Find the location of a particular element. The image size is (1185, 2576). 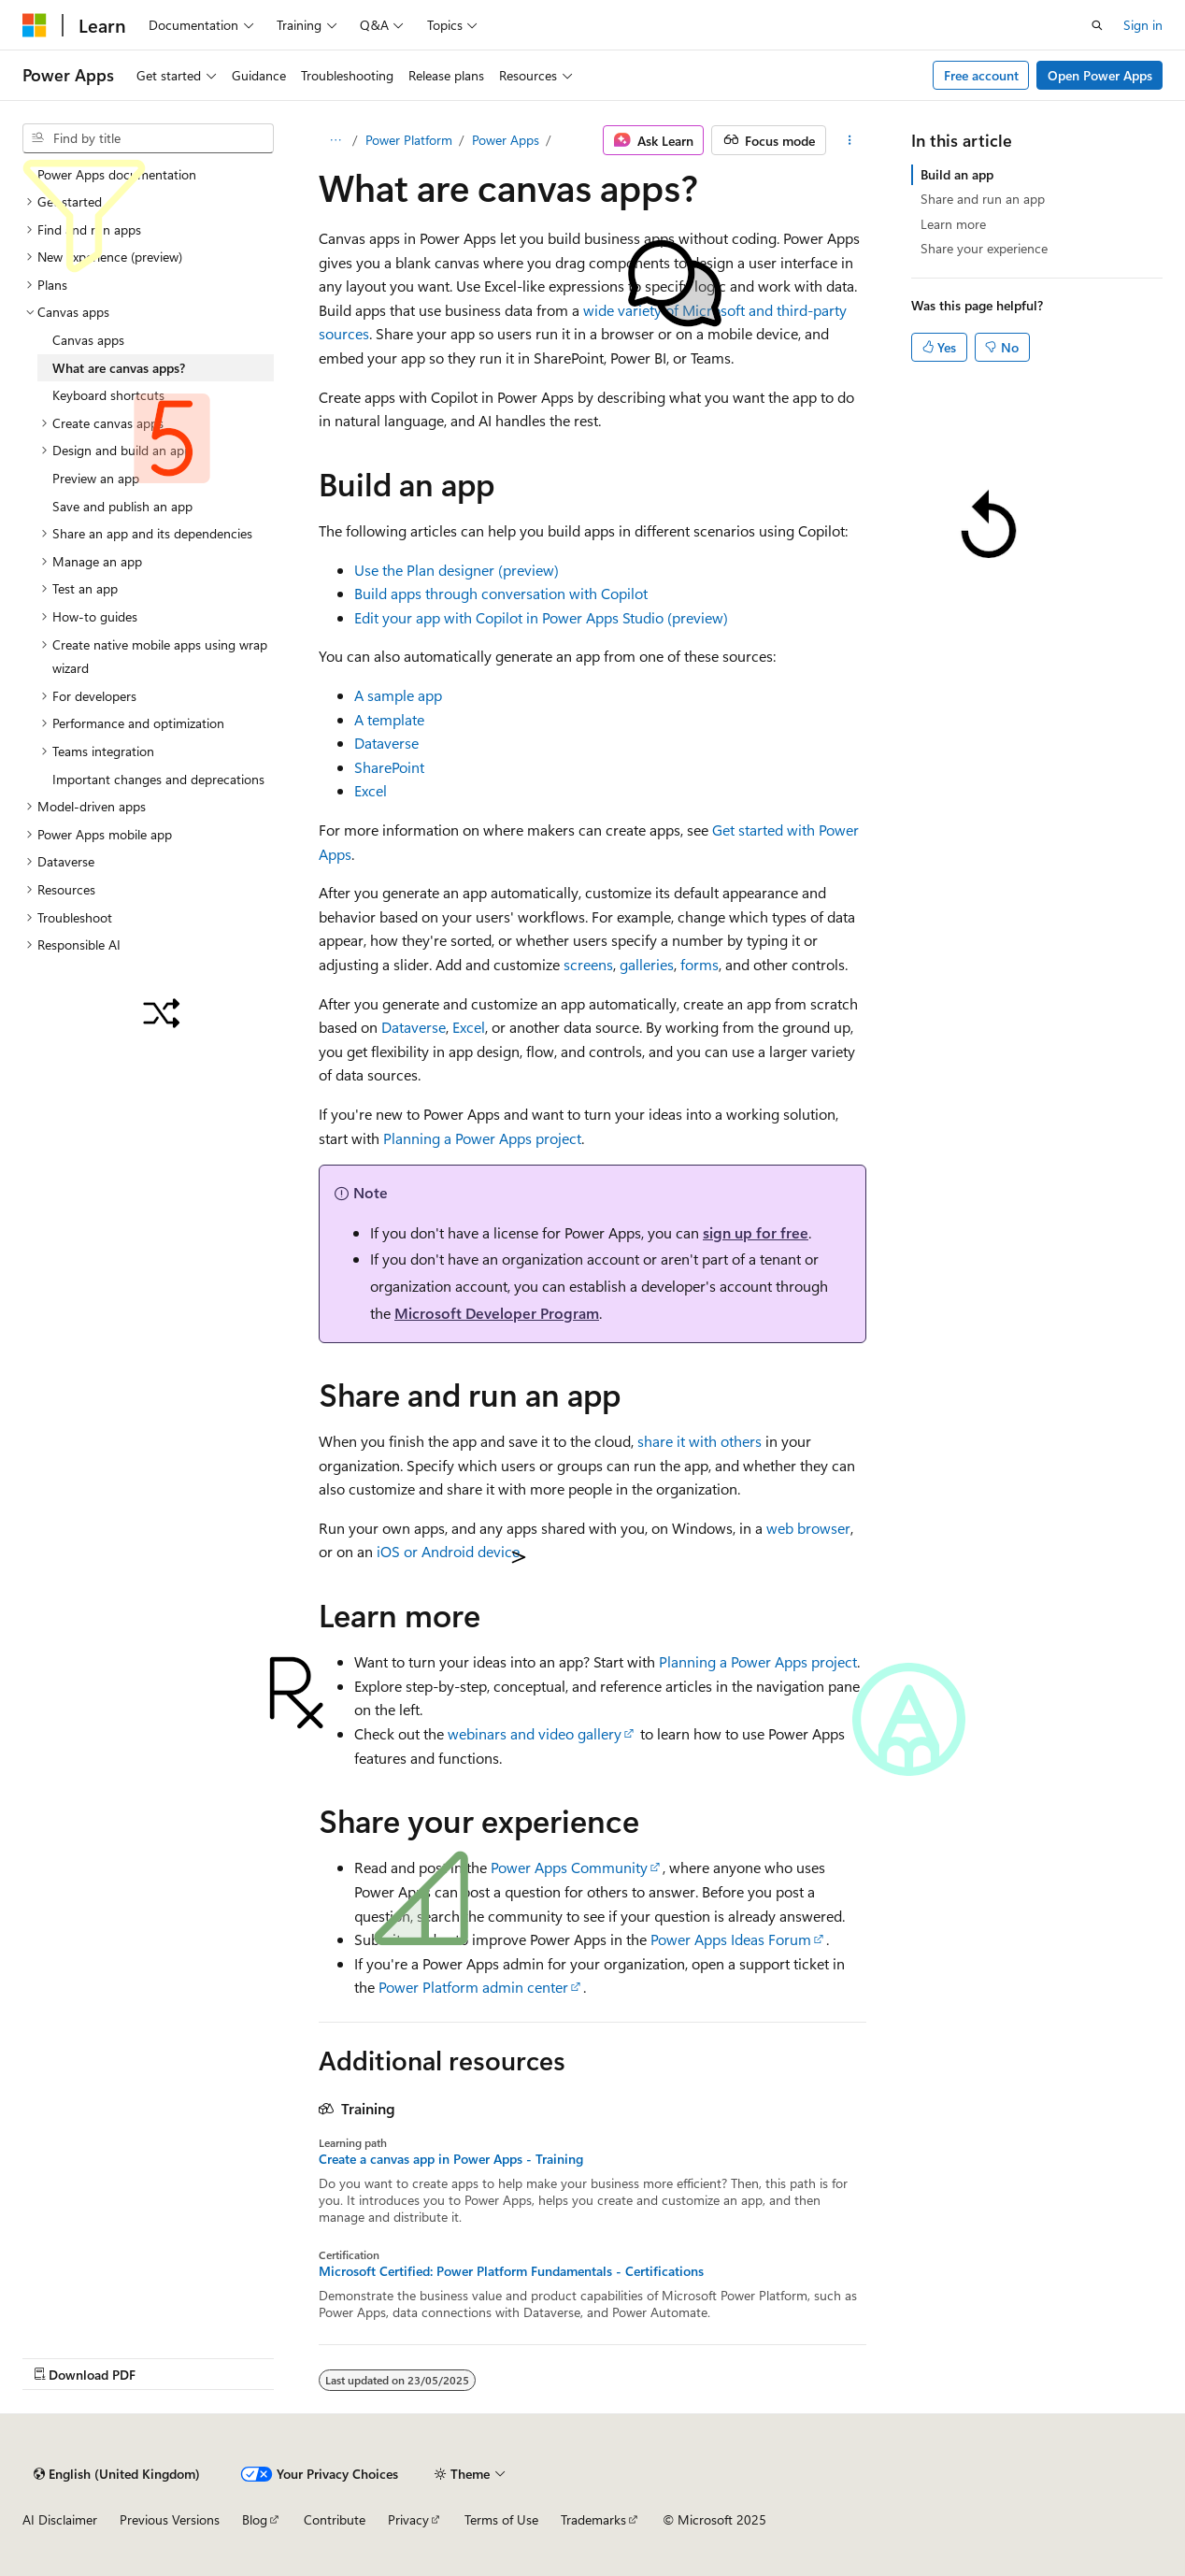

edit profile or account settings is located at coordinates (908, 1719).